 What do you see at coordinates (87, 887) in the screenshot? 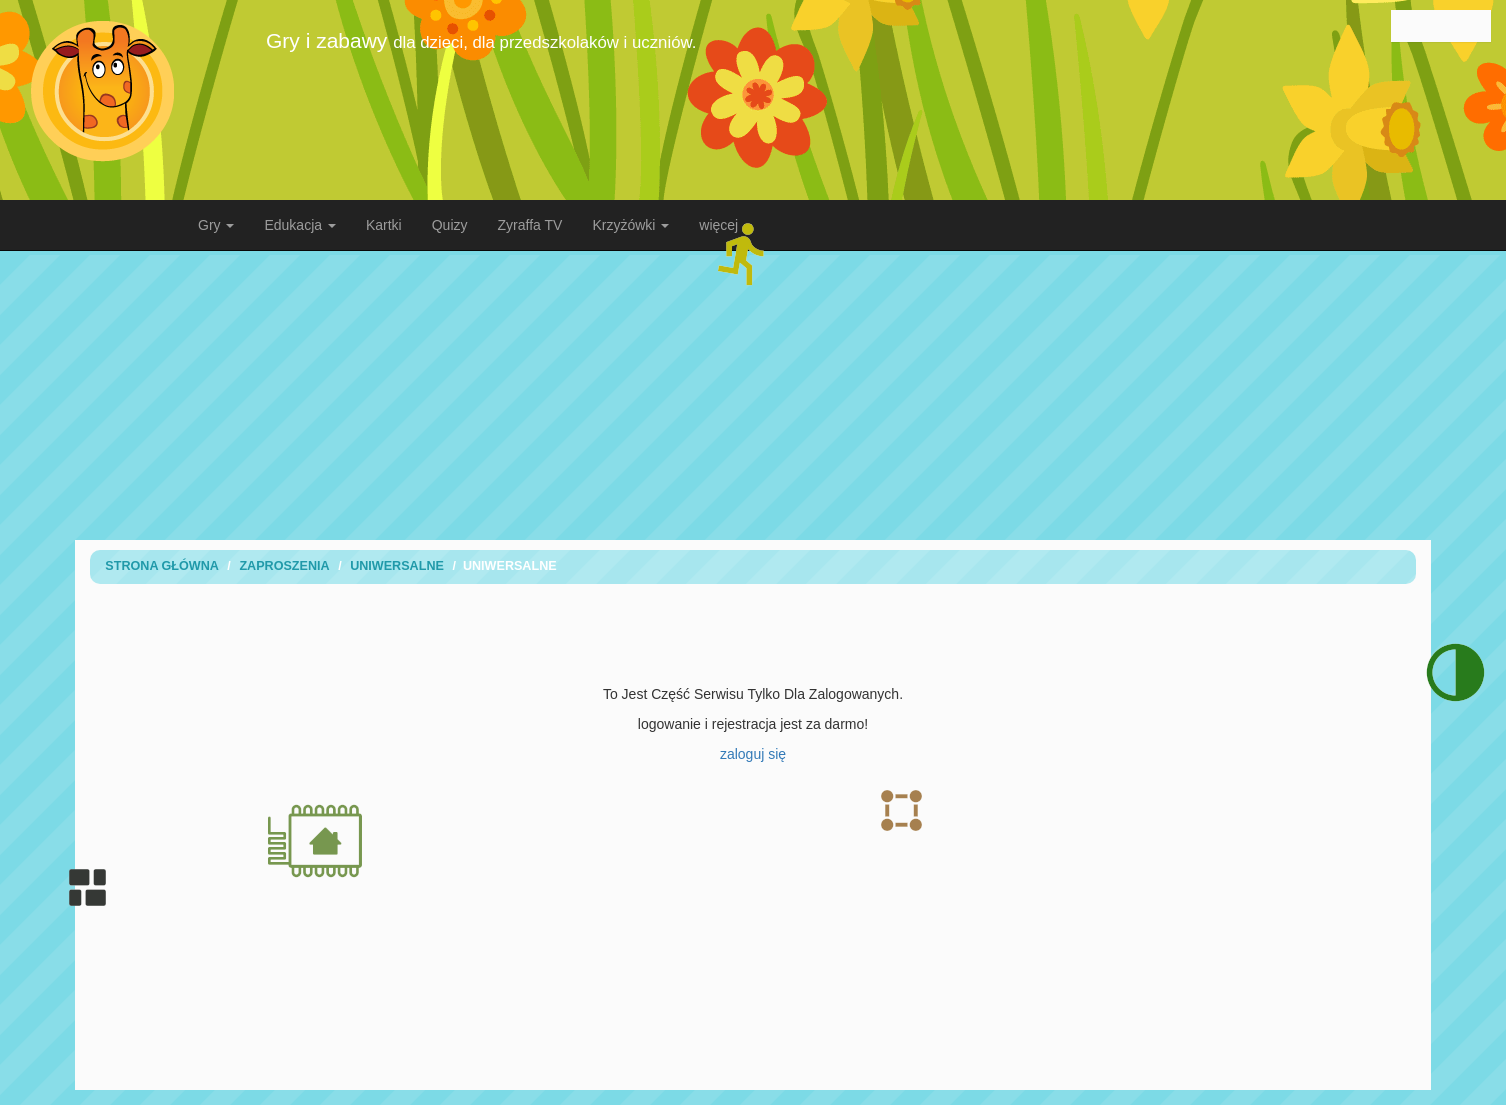
I see `access the dashboard or control panel` at bounding box center [87, 887].